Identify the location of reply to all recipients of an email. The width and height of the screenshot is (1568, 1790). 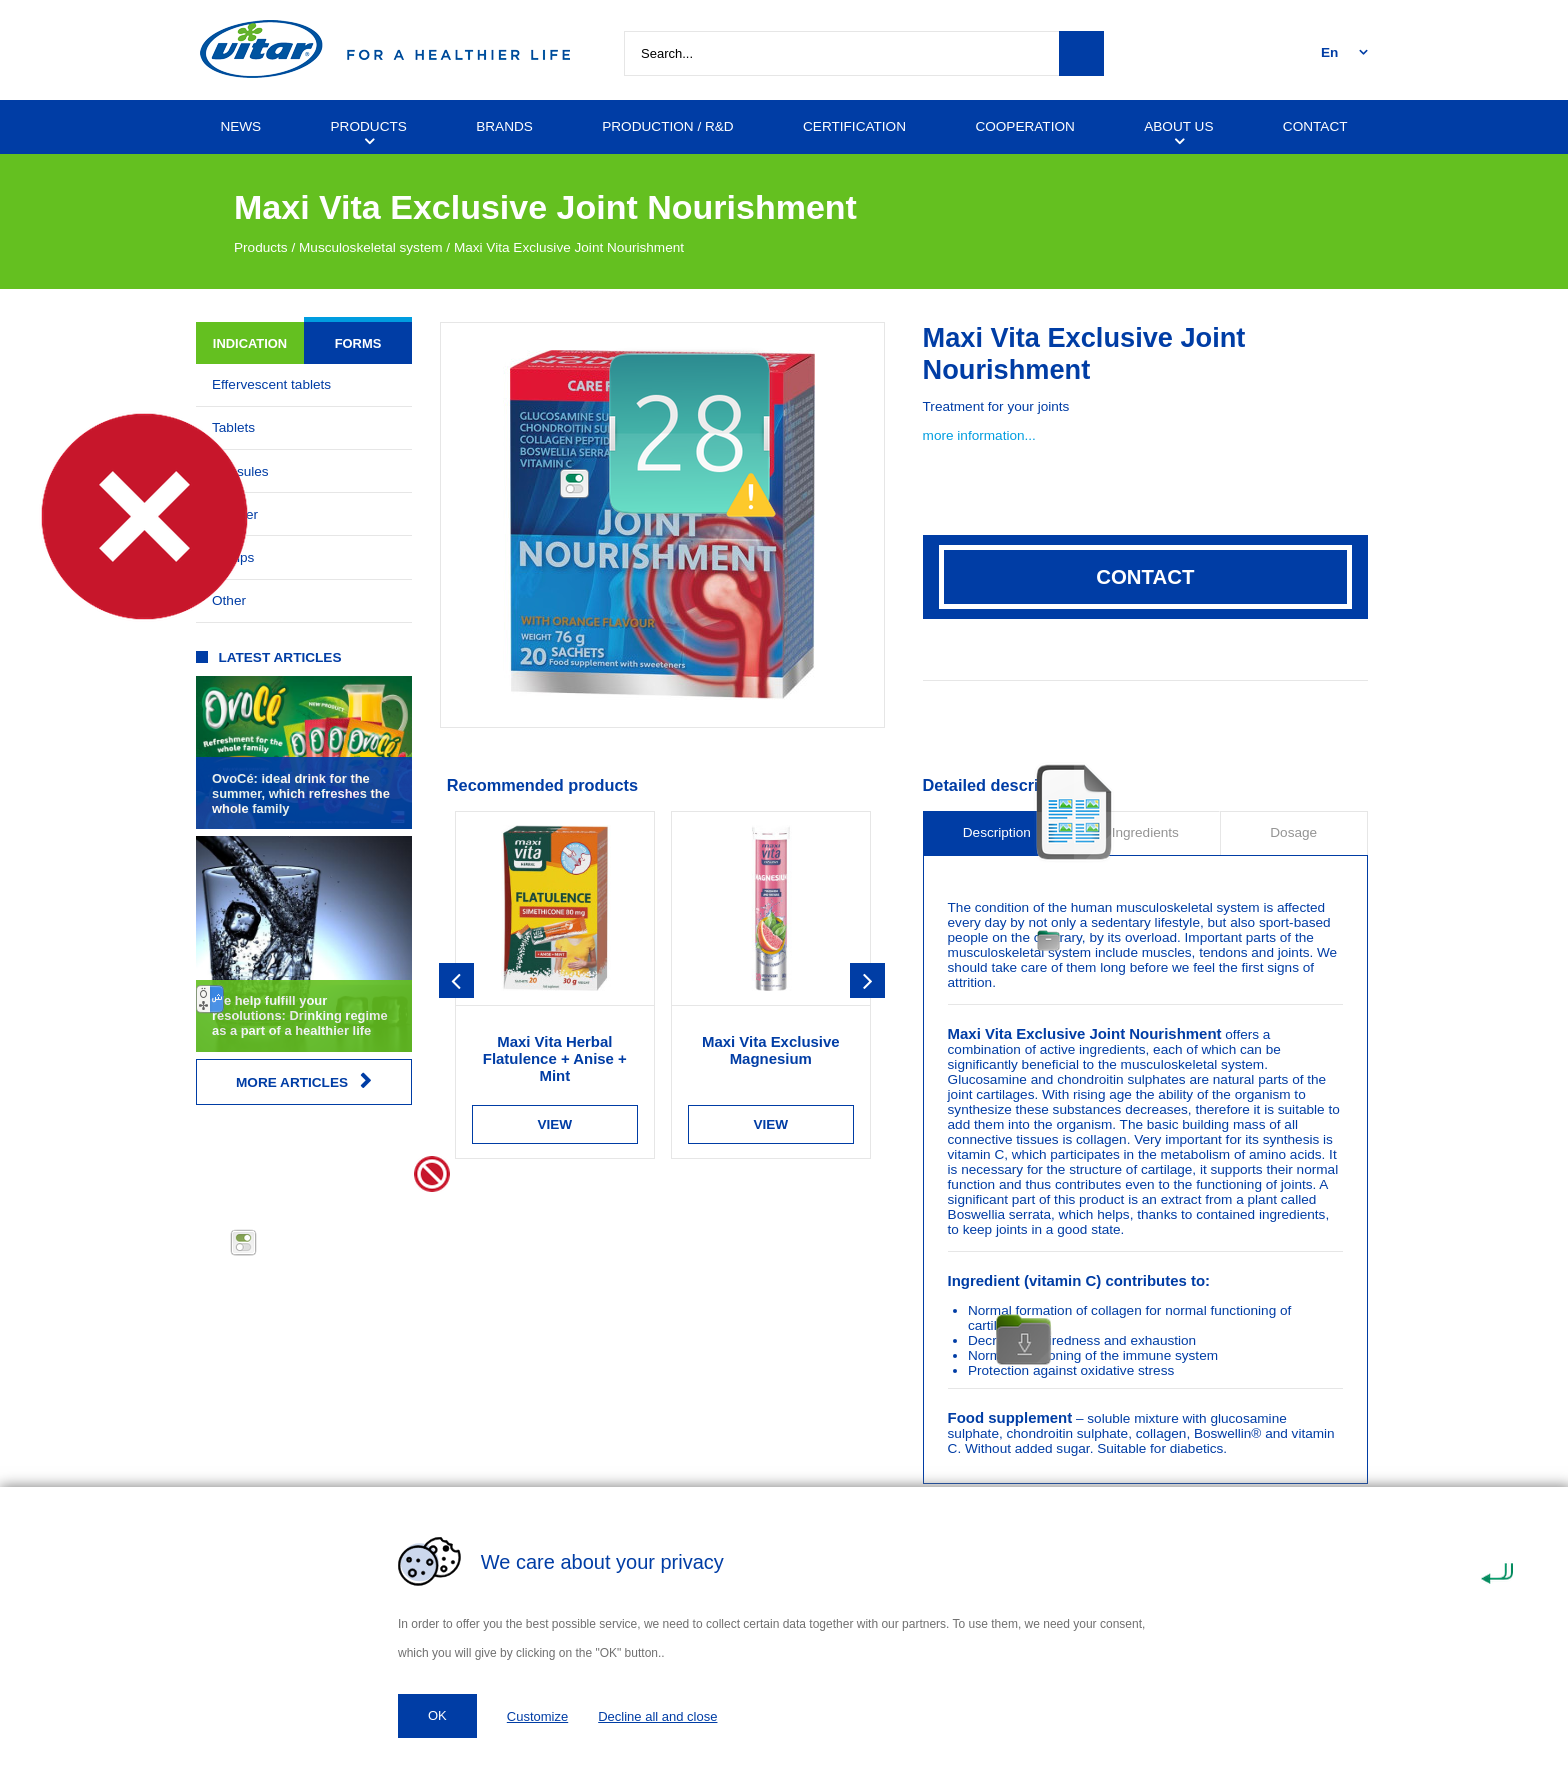
(1496, 1571).